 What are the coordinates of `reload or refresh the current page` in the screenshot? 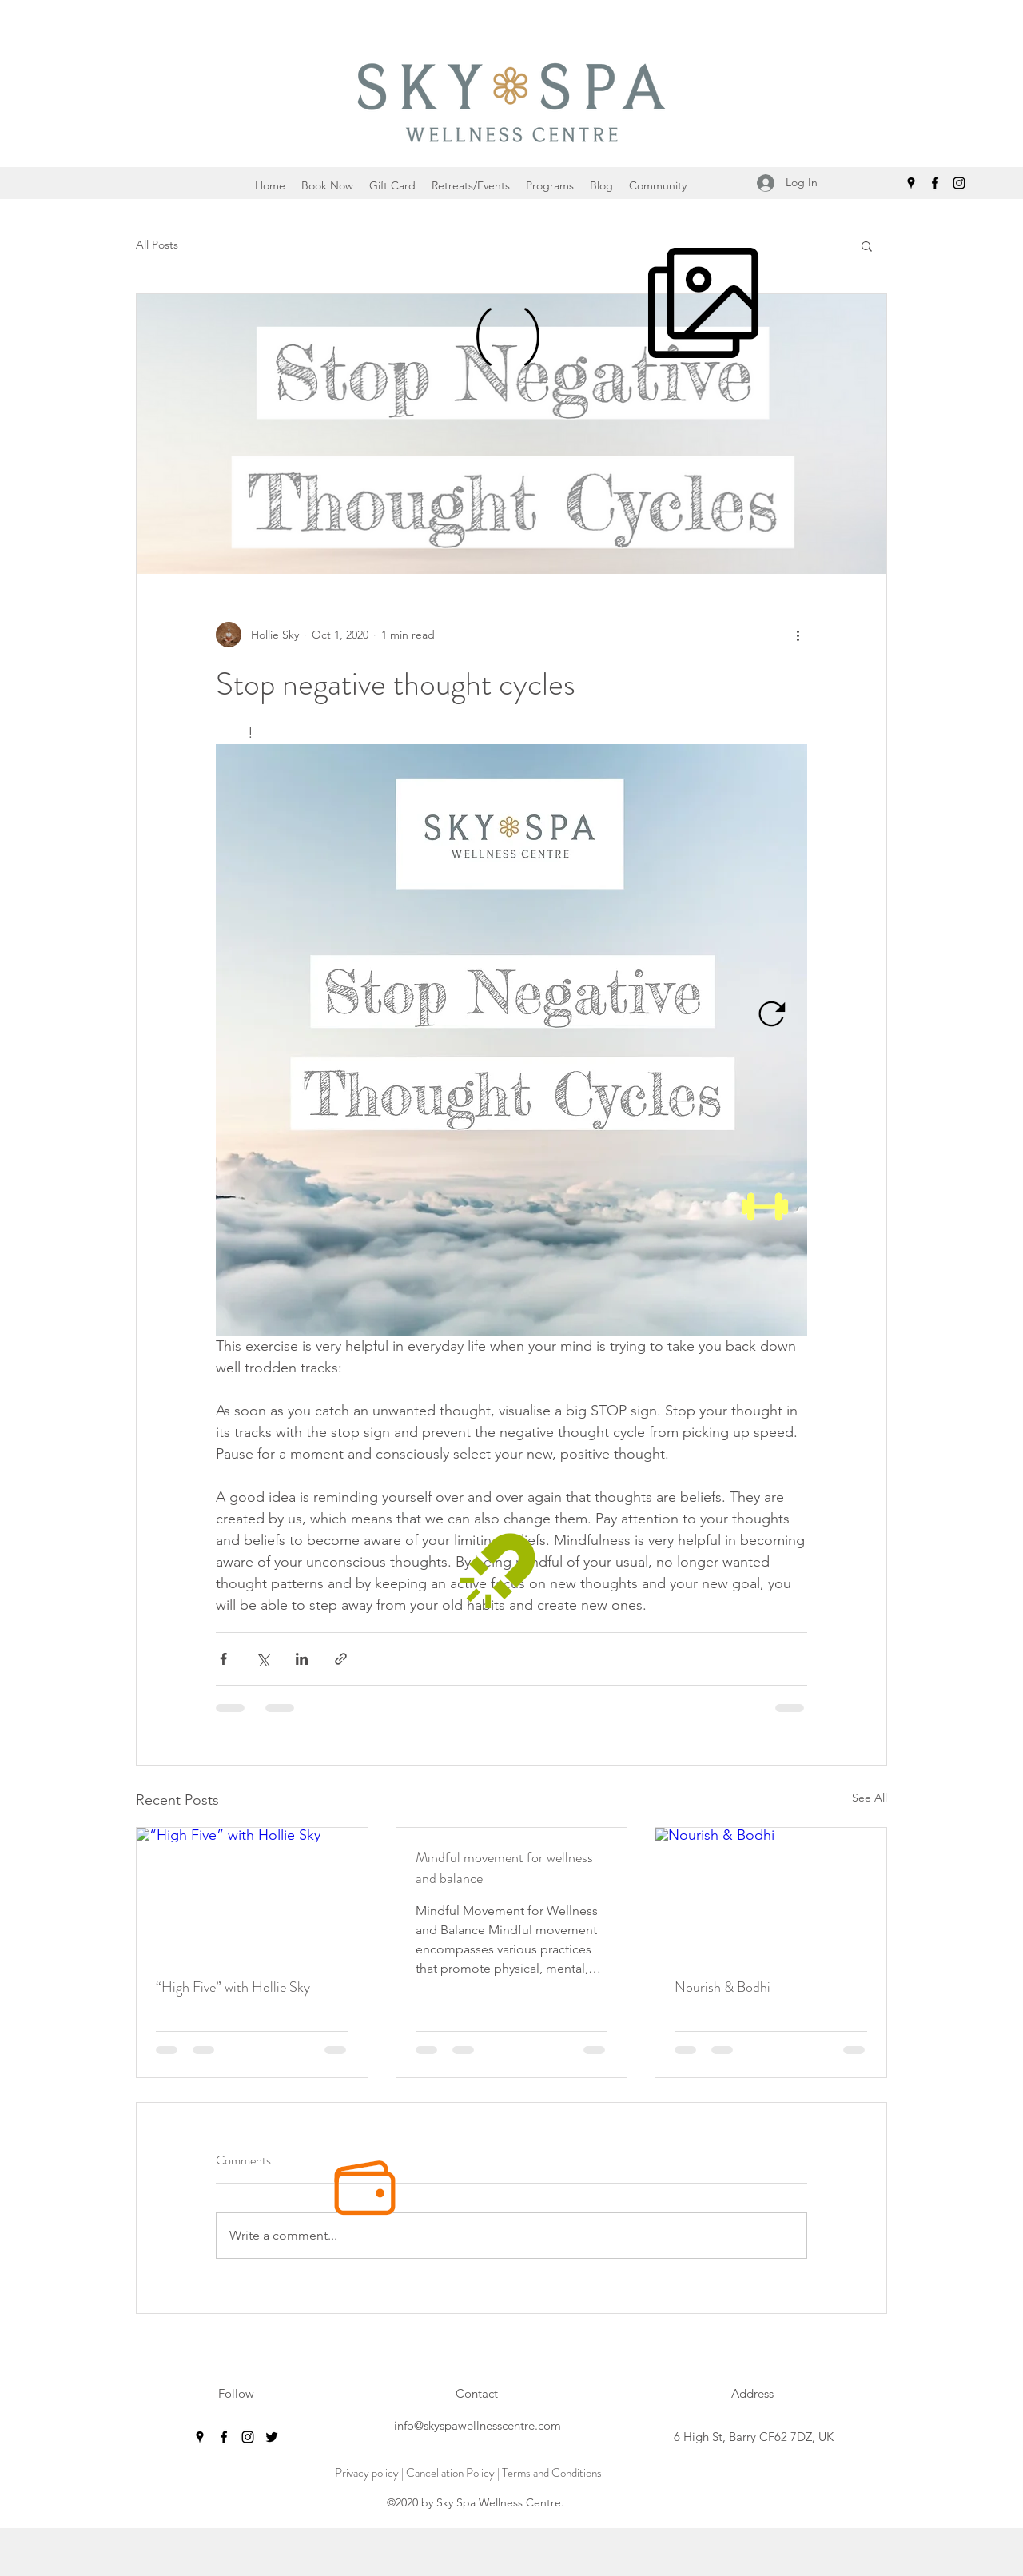 It's located at (772, 1013).